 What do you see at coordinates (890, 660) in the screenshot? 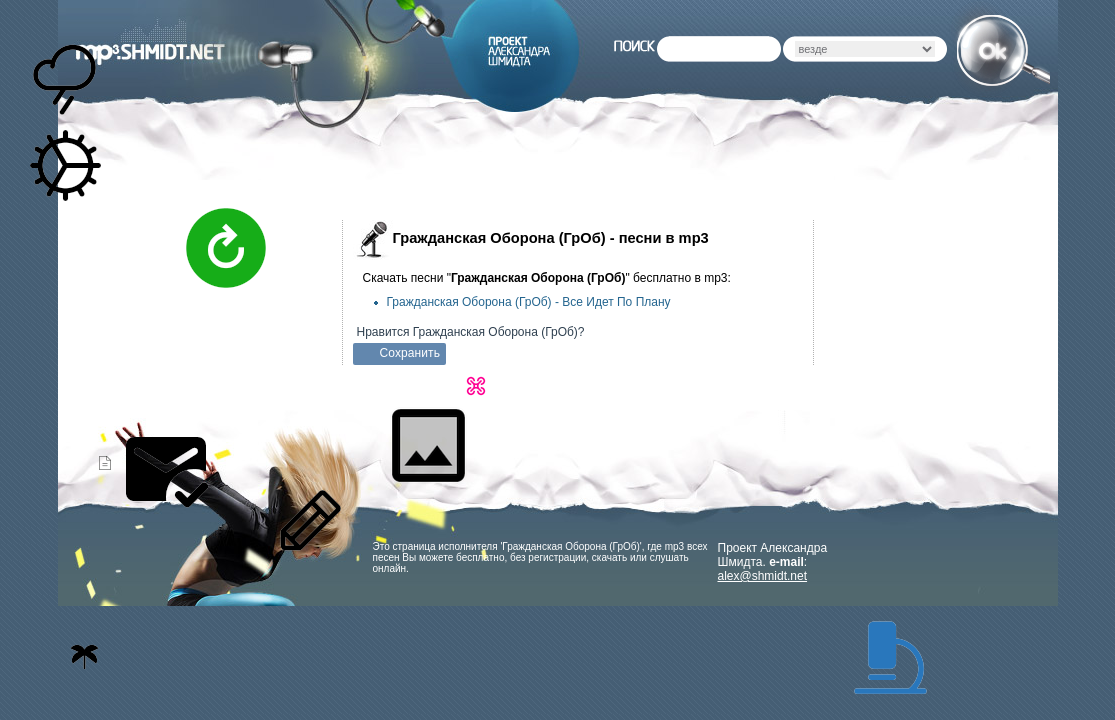
I see `access research or laboratory tools` at bounding box center [890, 660].